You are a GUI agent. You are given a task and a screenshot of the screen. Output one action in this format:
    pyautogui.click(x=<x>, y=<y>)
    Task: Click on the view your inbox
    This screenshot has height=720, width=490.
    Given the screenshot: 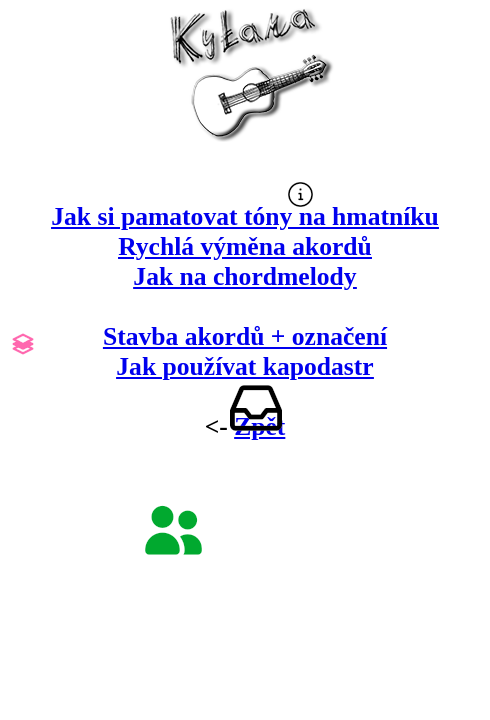 What is the action you would take?
    pyautogui.click(x=256, y=408)
    